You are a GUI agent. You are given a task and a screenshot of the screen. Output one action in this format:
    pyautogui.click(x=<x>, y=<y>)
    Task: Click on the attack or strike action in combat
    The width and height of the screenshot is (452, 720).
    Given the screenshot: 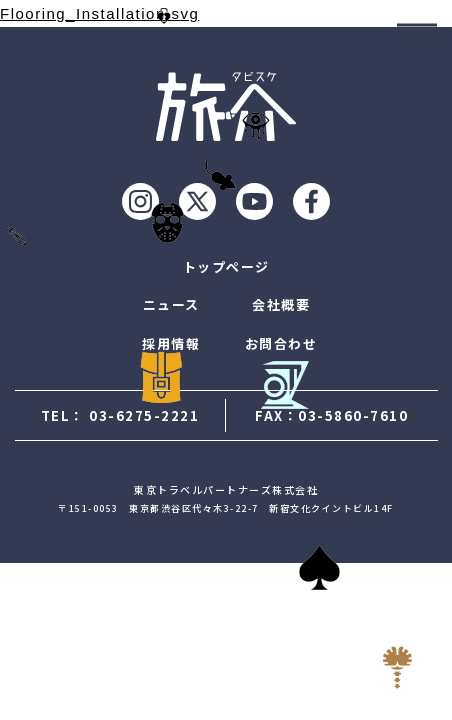 What is the action you would take?
    pyautogui.click(x=16, y=235)
    